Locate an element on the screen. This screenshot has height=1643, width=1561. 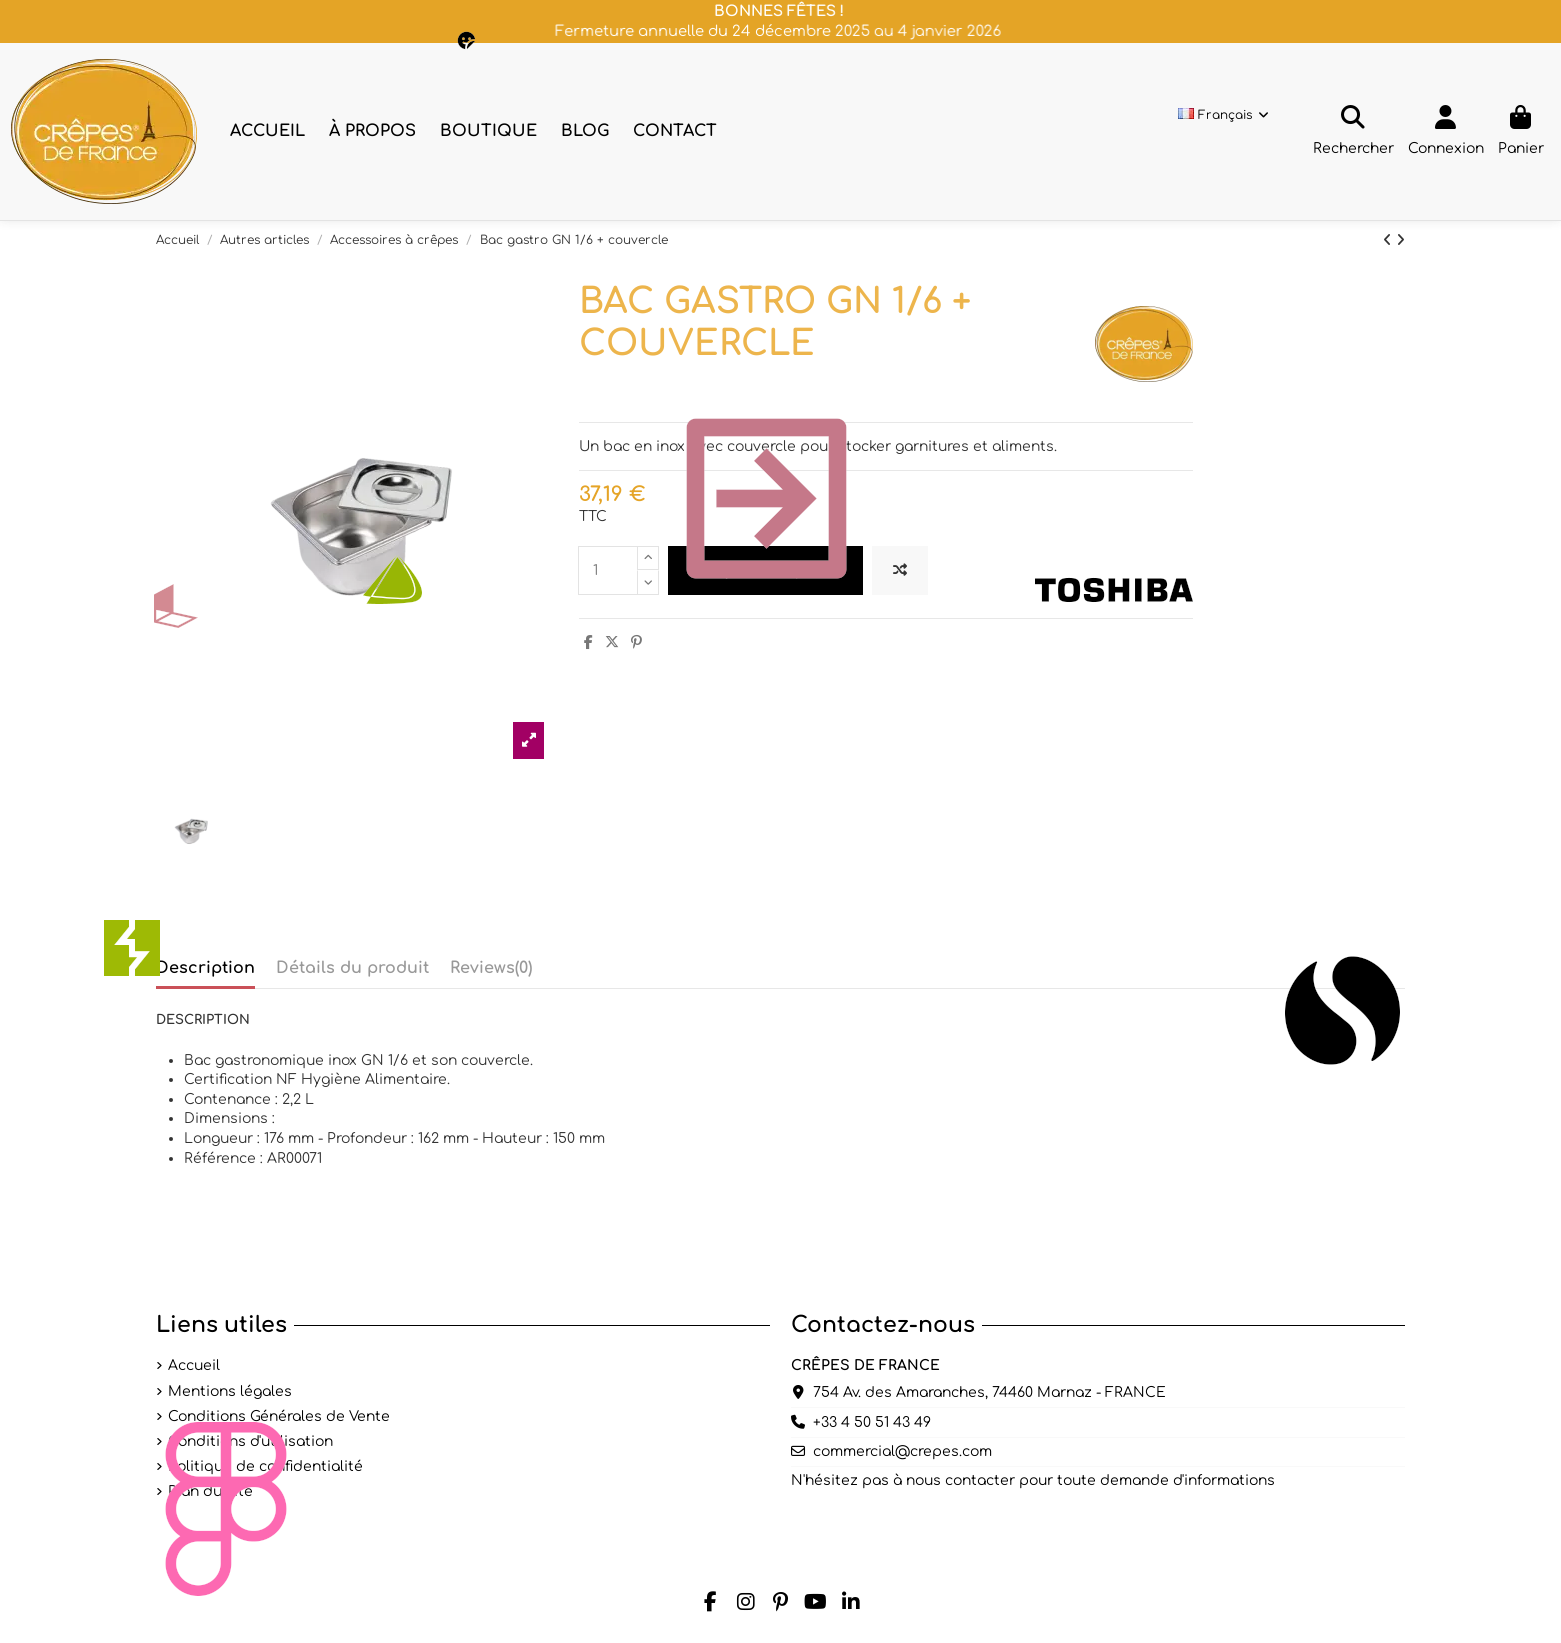
add a sticker to your message is located at coordinates (466, 40).